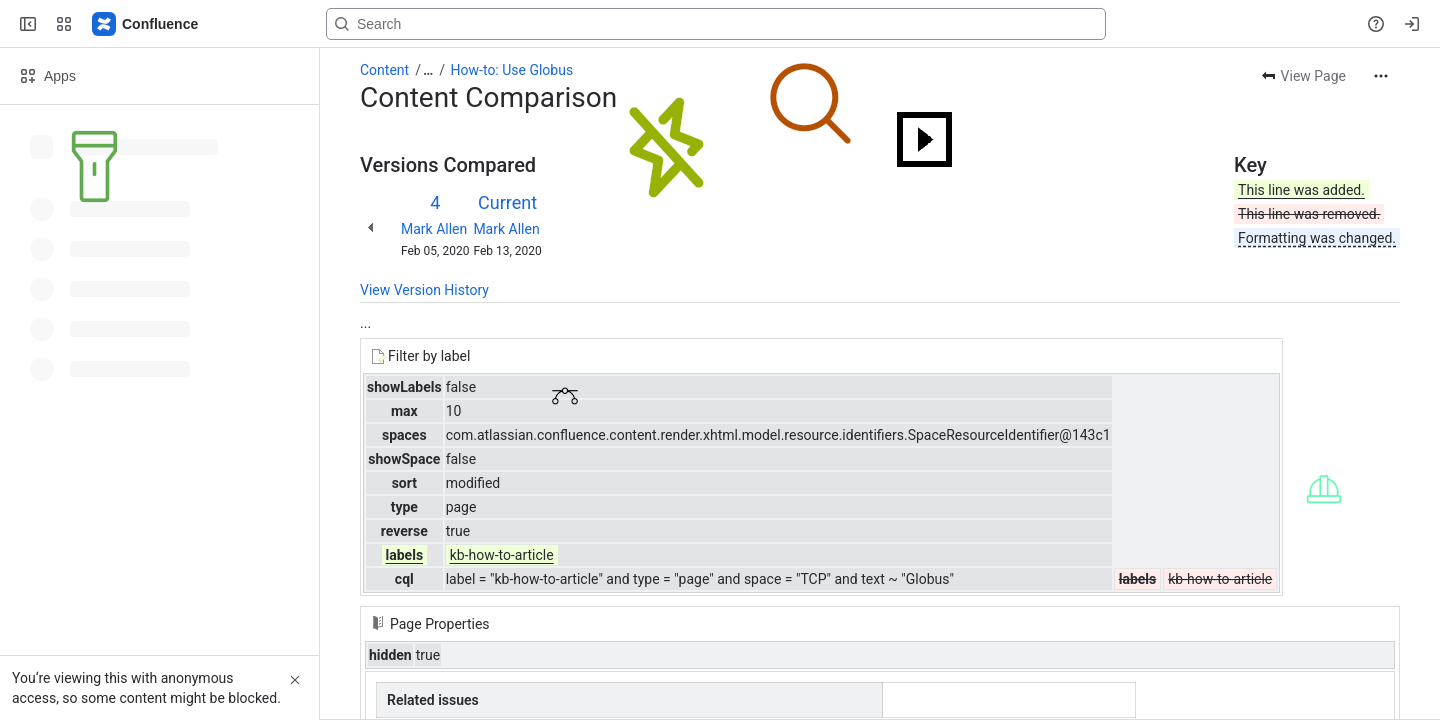  I want to click on search for content, so click(810, 103).